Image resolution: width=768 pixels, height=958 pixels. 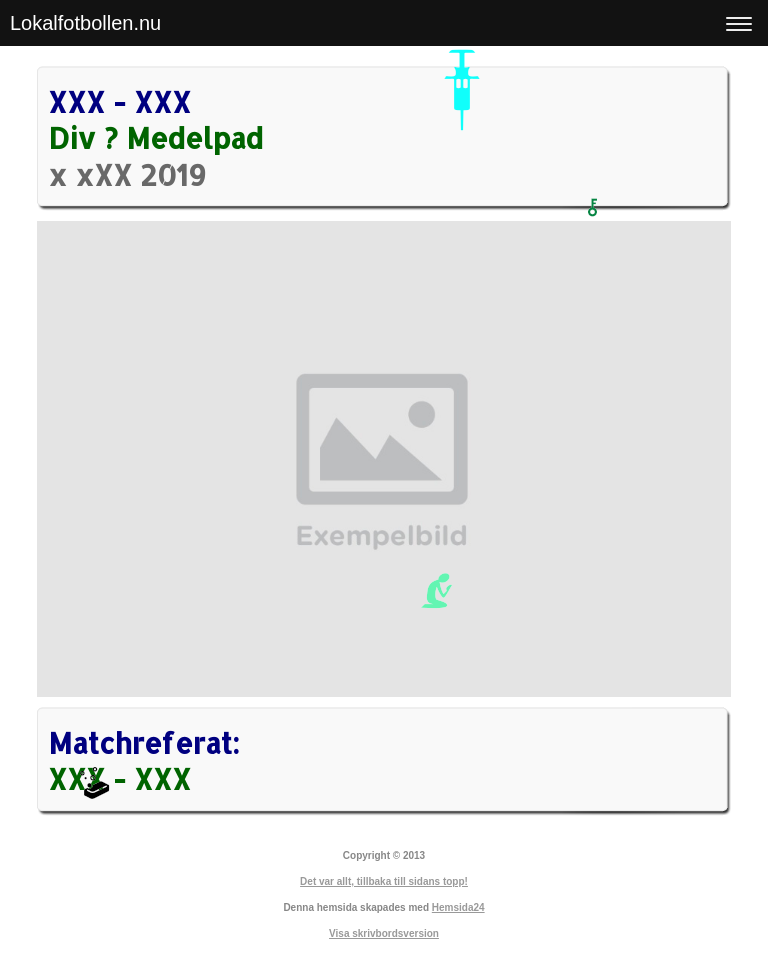 What do you see at coordinates (436, 589) in the screenshot?
I see `indicates a prayer or meditation area` at bounding box center [436, 589].